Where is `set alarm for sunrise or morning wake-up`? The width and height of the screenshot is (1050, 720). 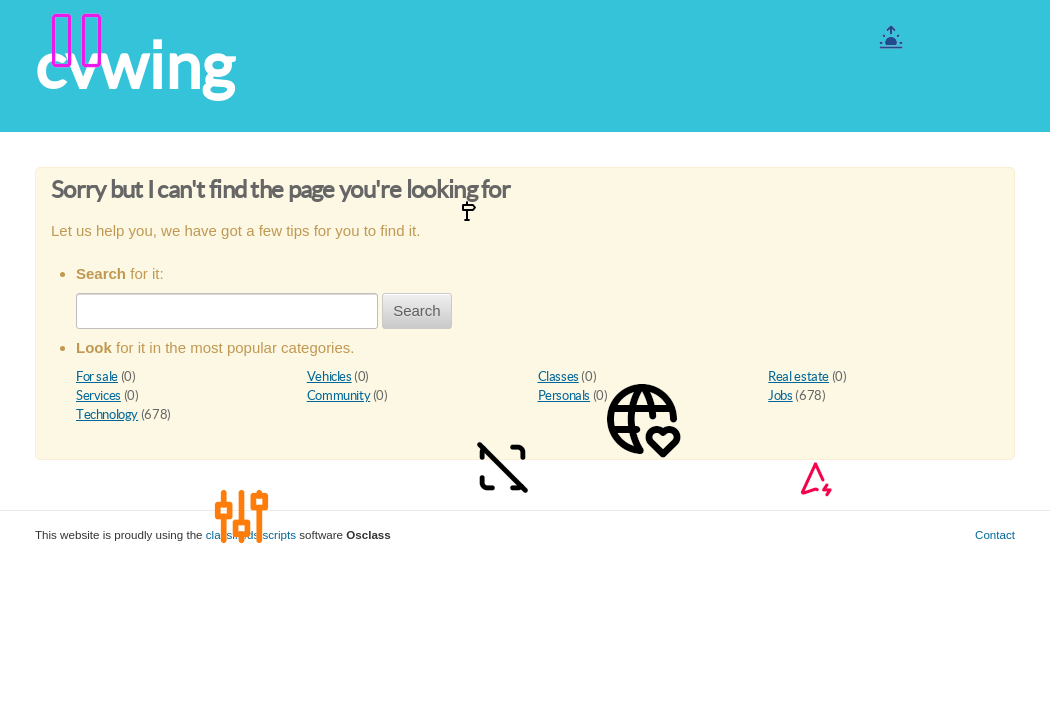
set alarm for sunrise or morning wake-up is located at coordinates (891, 37).